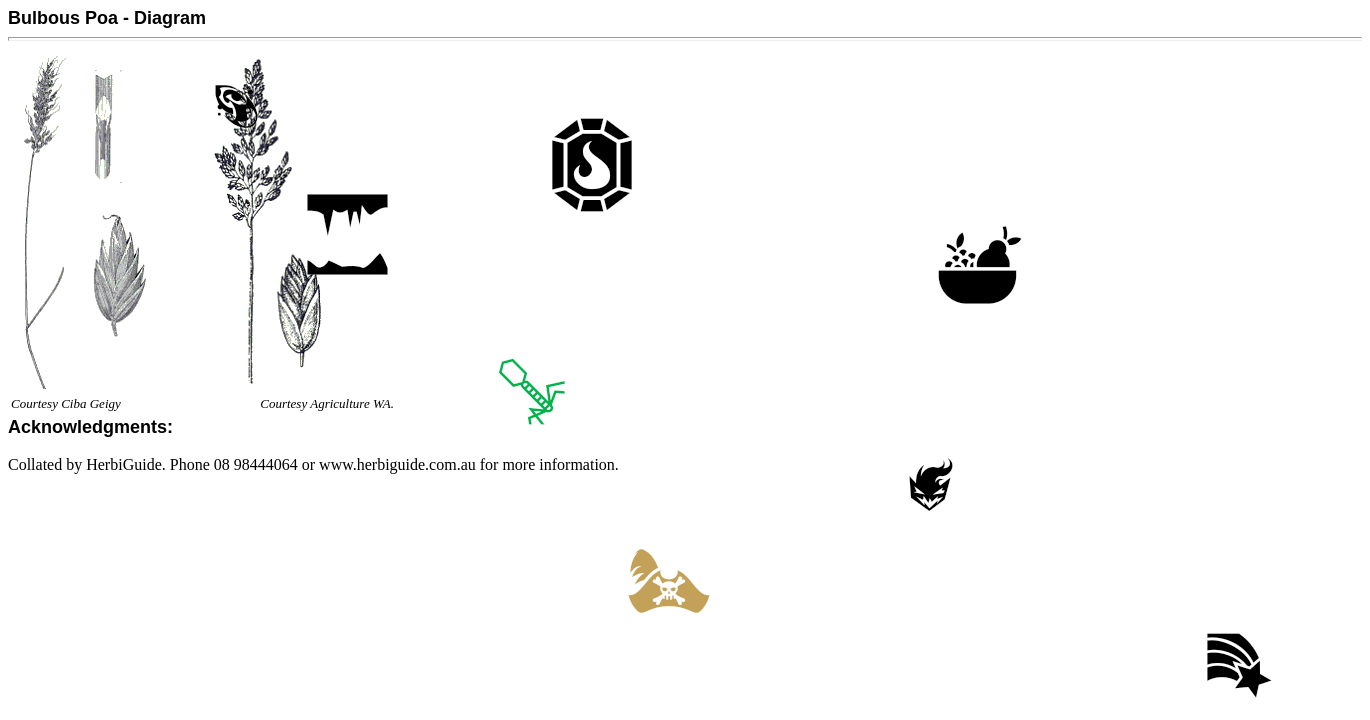  I want to click on indicates a special achievement or rare reward, so click(1241, 667).